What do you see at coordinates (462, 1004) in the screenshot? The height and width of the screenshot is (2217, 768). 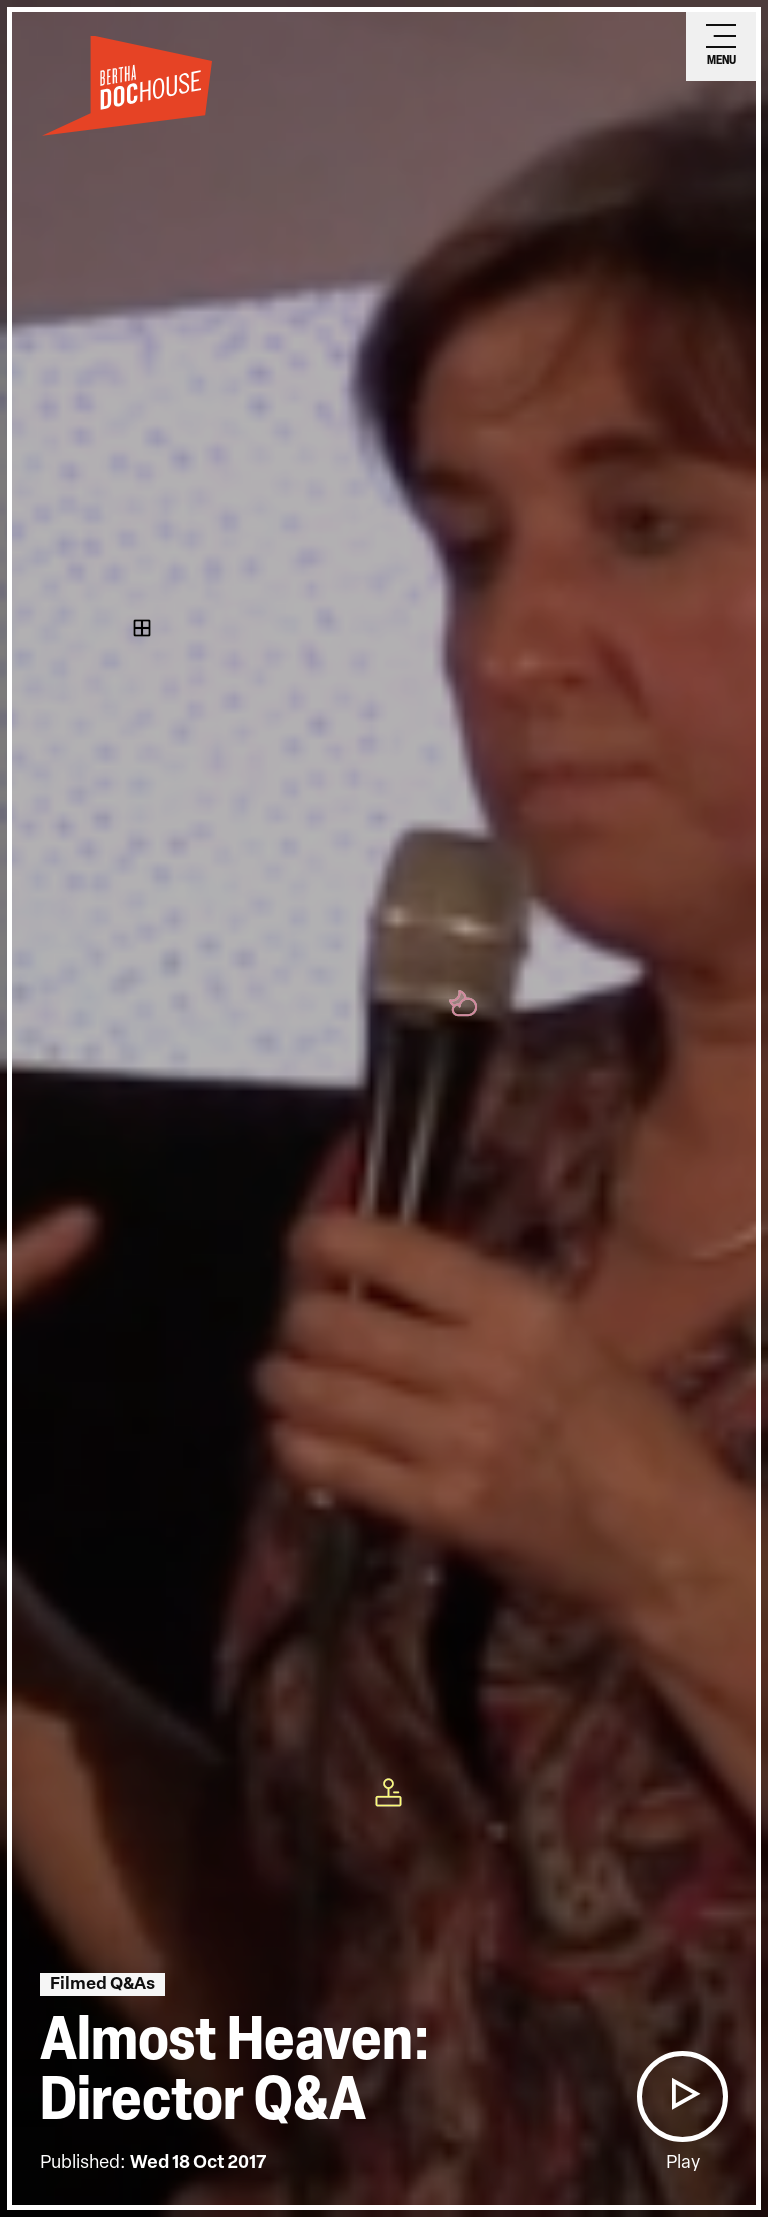 I see `indicates nighttime or evening weather conditions` at bounding box center [462, 1004].